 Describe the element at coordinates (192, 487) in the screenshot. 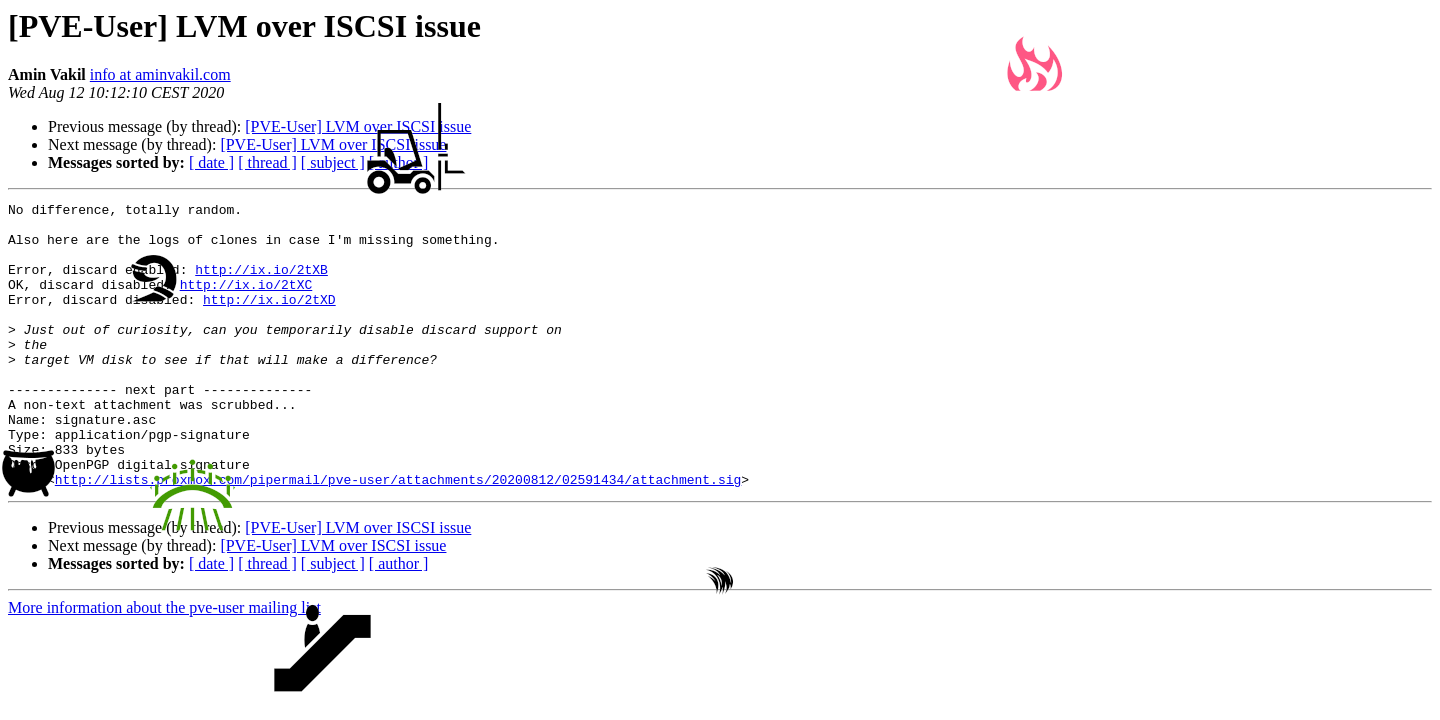

I see `access japanese garden or zen-themed content` at that location.